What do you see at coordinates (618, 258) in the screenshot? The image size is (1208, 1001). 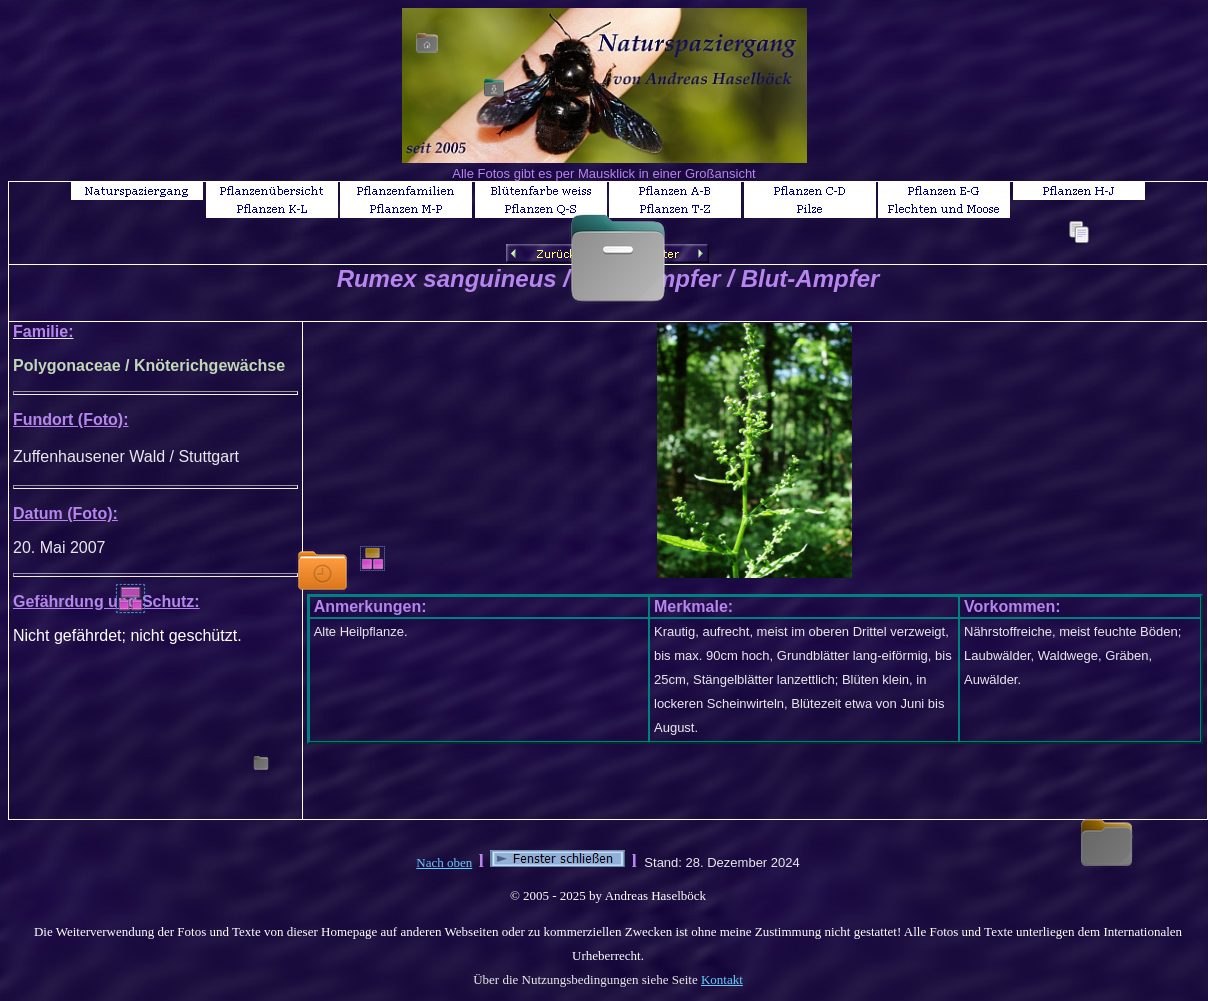 I see `open the file manager` at bounding box center [618, 258].